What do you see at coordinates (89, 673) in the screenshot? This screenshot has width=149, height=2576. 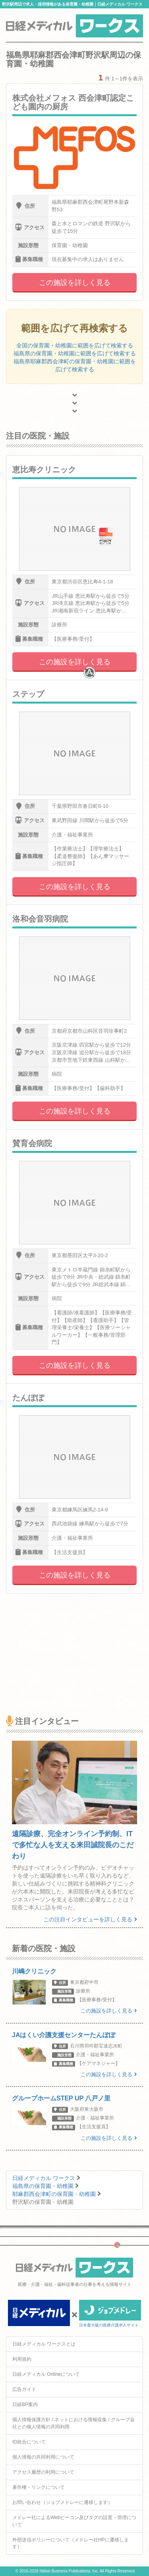 I see `check for available software updates` at bounding box center [89, 673].